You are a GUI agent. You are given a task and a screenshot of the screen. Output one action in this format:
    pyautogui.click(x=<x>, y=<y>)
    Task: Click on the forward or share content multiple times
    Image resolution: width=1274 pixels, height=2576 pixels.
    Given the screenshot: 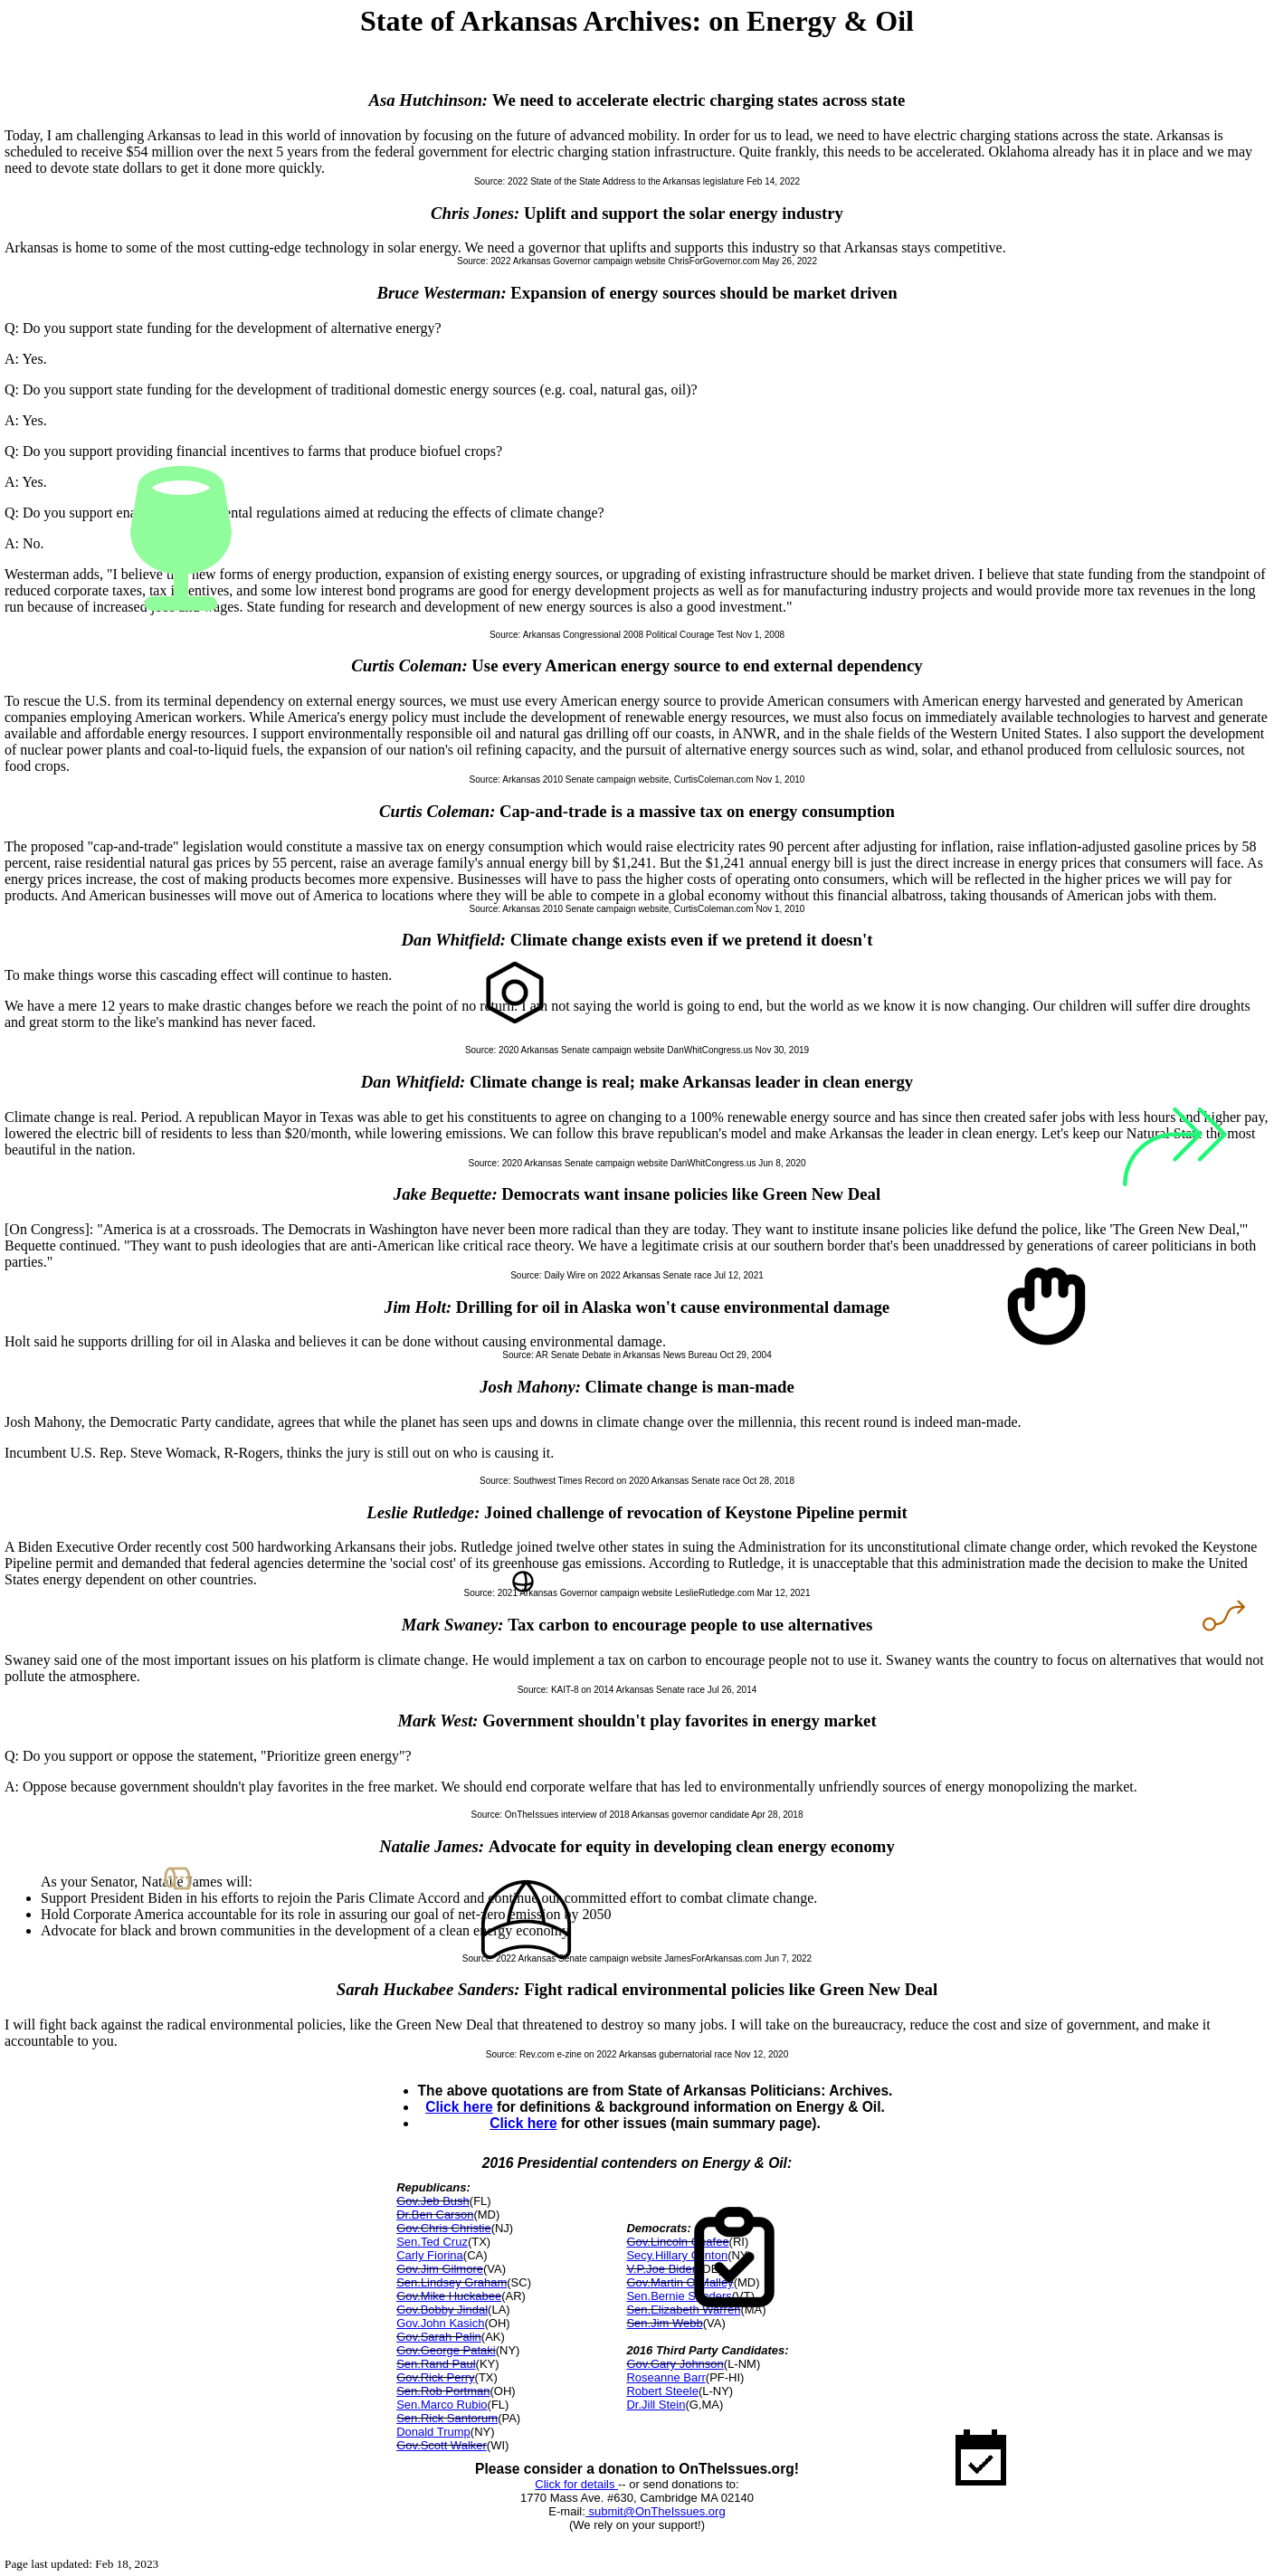 What is the action you would take?
    pyautogui.click(x=1174, y=1146)
    